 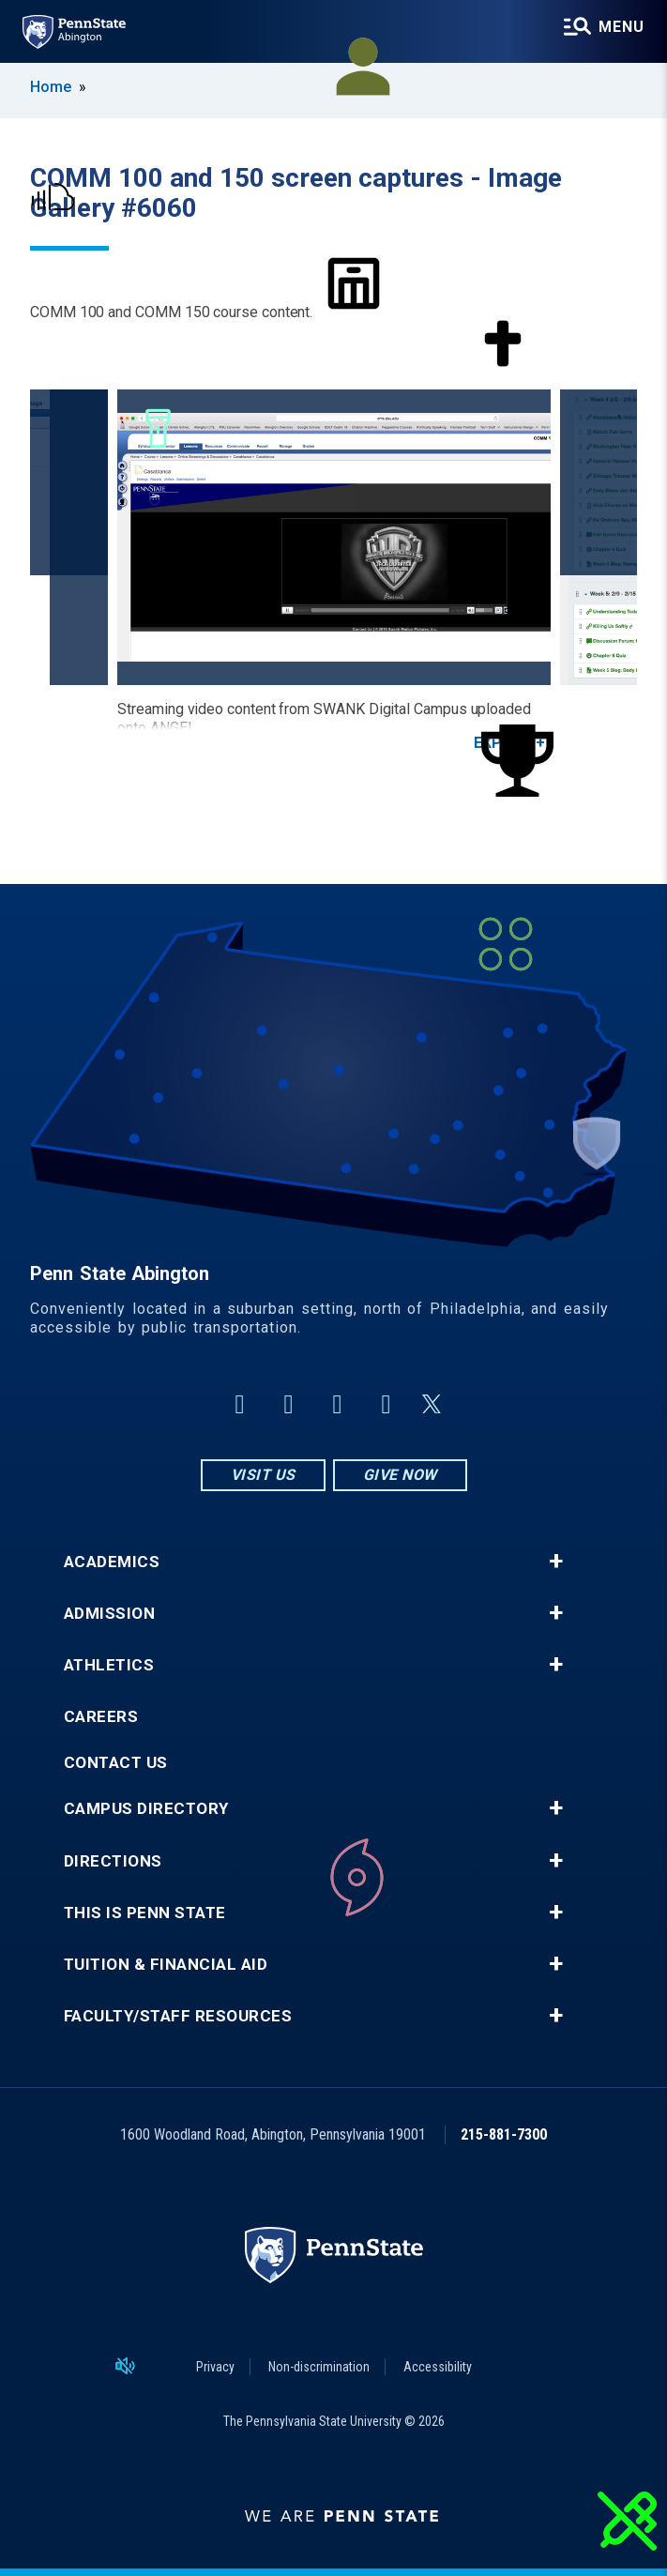 What do you see at coordinates (53, 198) in the screenshot?
I see `open SoundCloud app` at bounding box center [53, 198].